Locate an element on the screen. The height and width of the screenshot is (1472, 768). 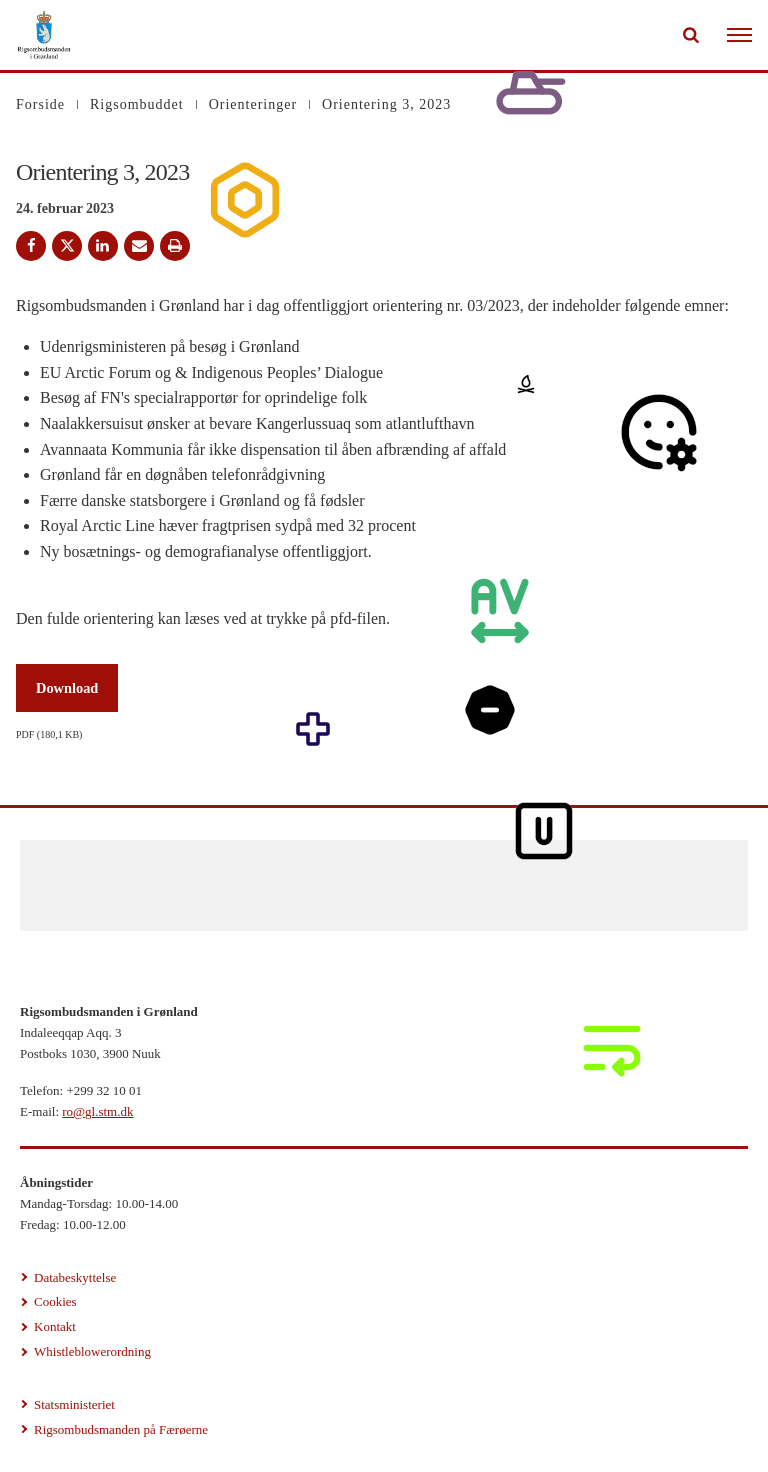
remove or delete an item is located at coordinates (490, 710).